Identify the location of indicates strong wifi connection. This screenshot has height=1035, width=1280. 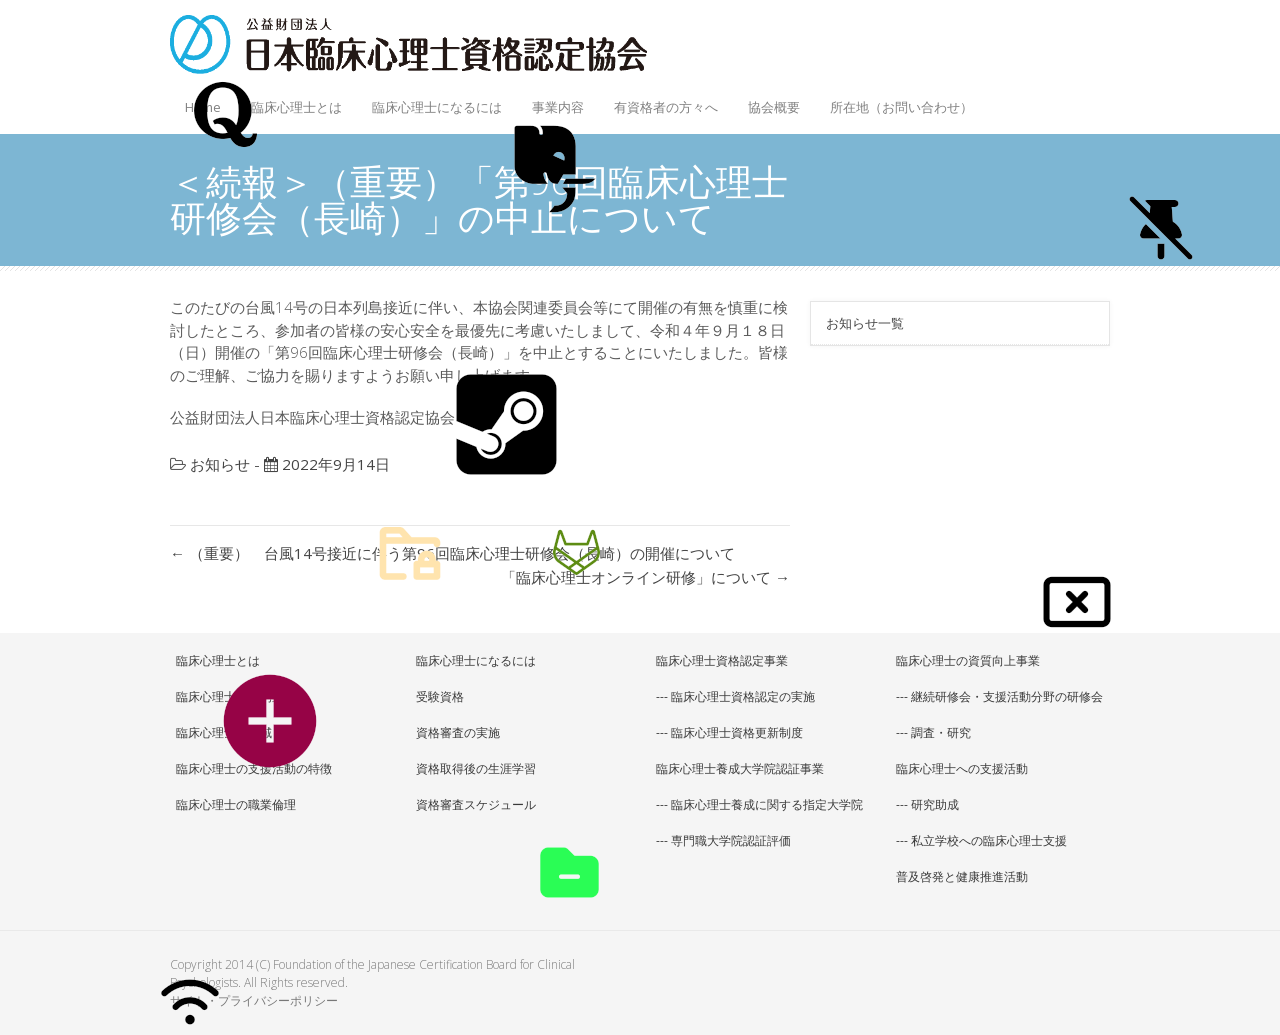
(190, 1002).